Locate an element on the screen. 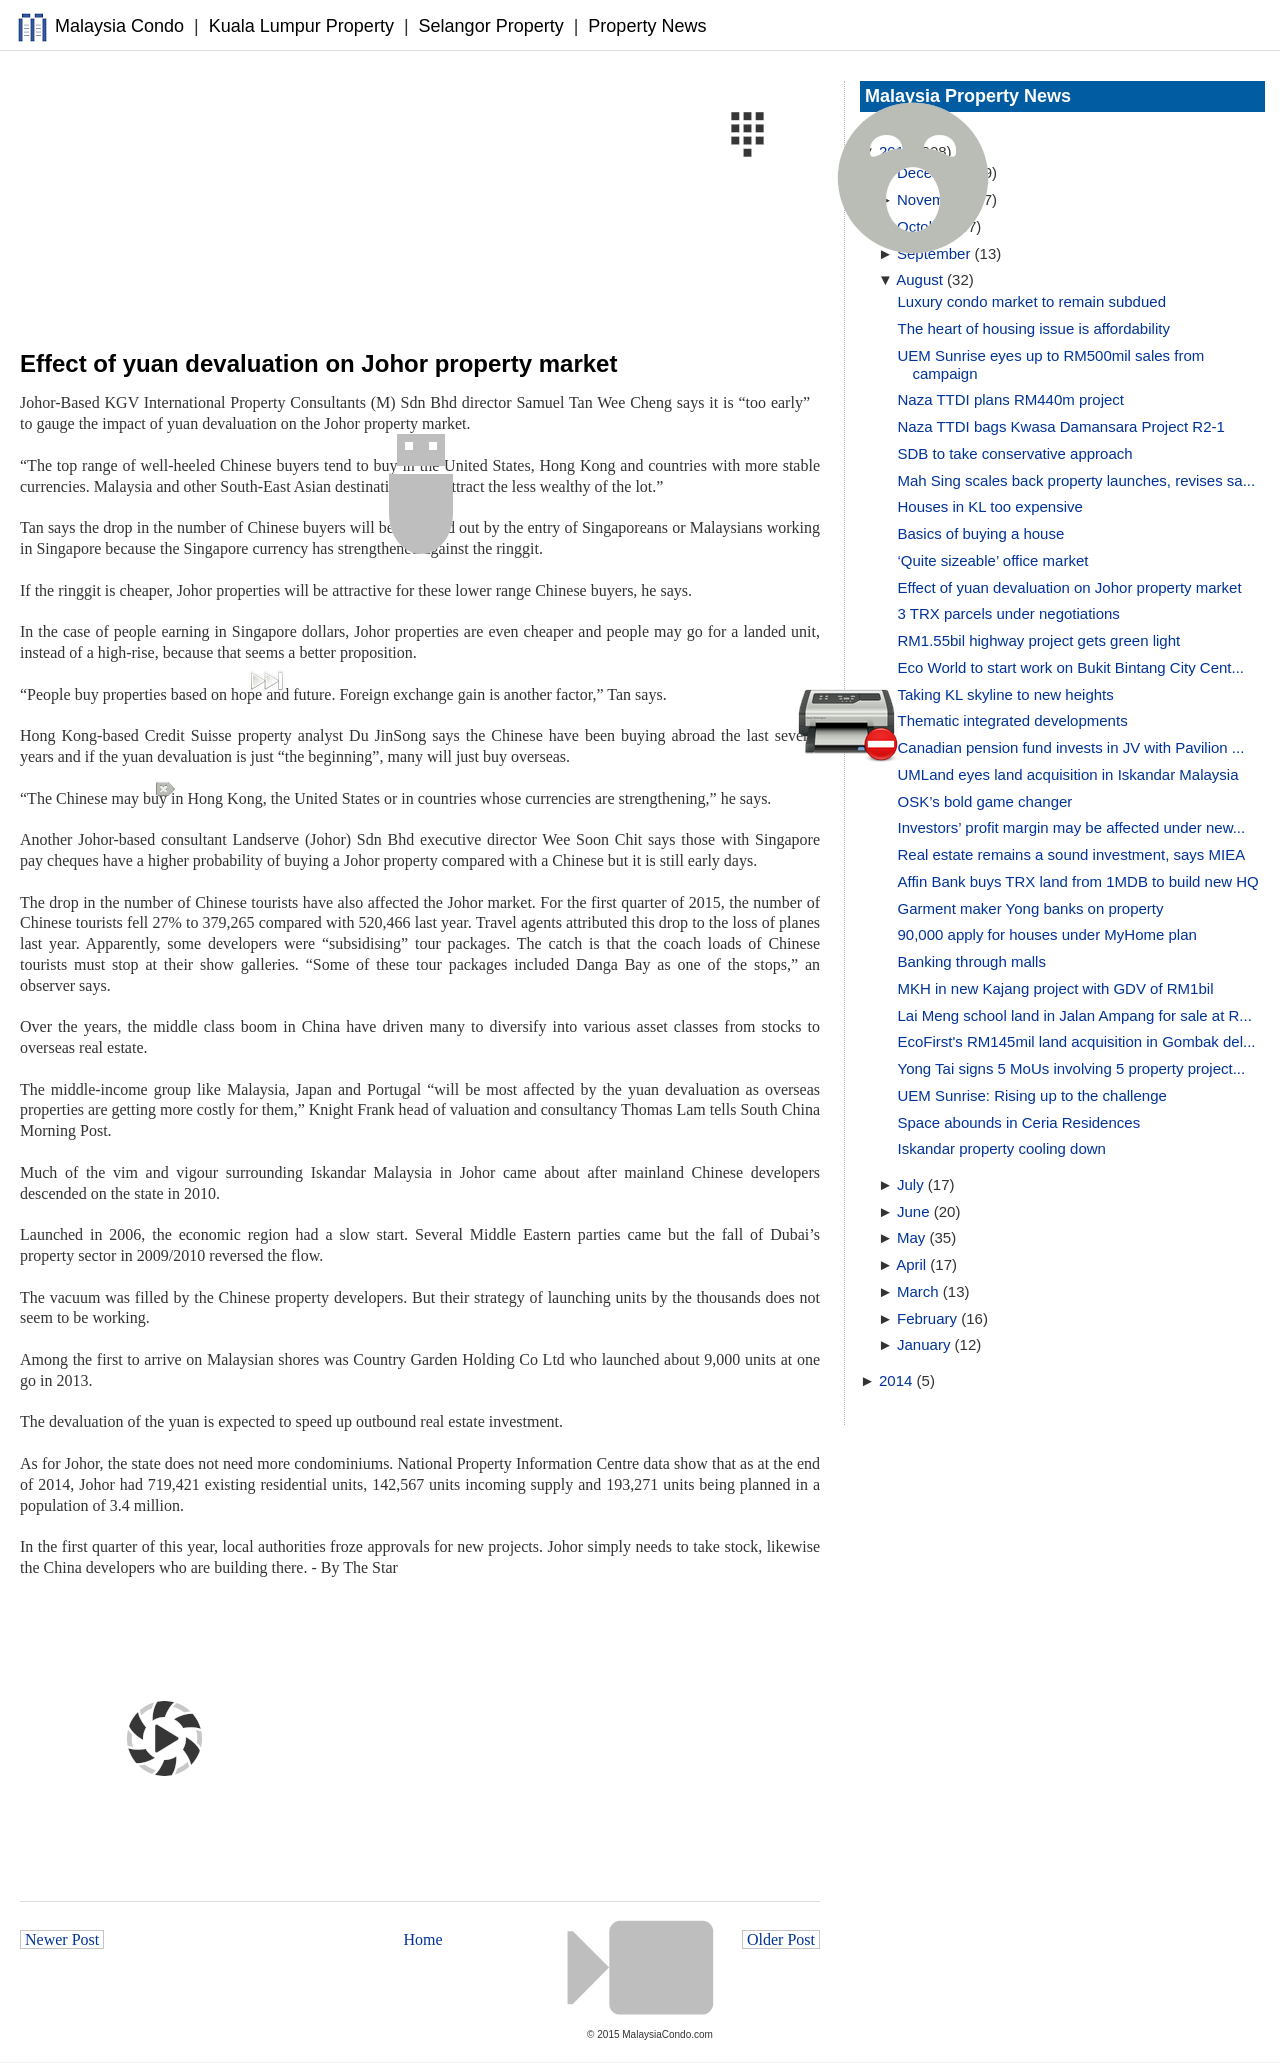 This screenshot has height=2063, width=1280. indicates a printer error or malfunction is located at coordinates (846, 719).